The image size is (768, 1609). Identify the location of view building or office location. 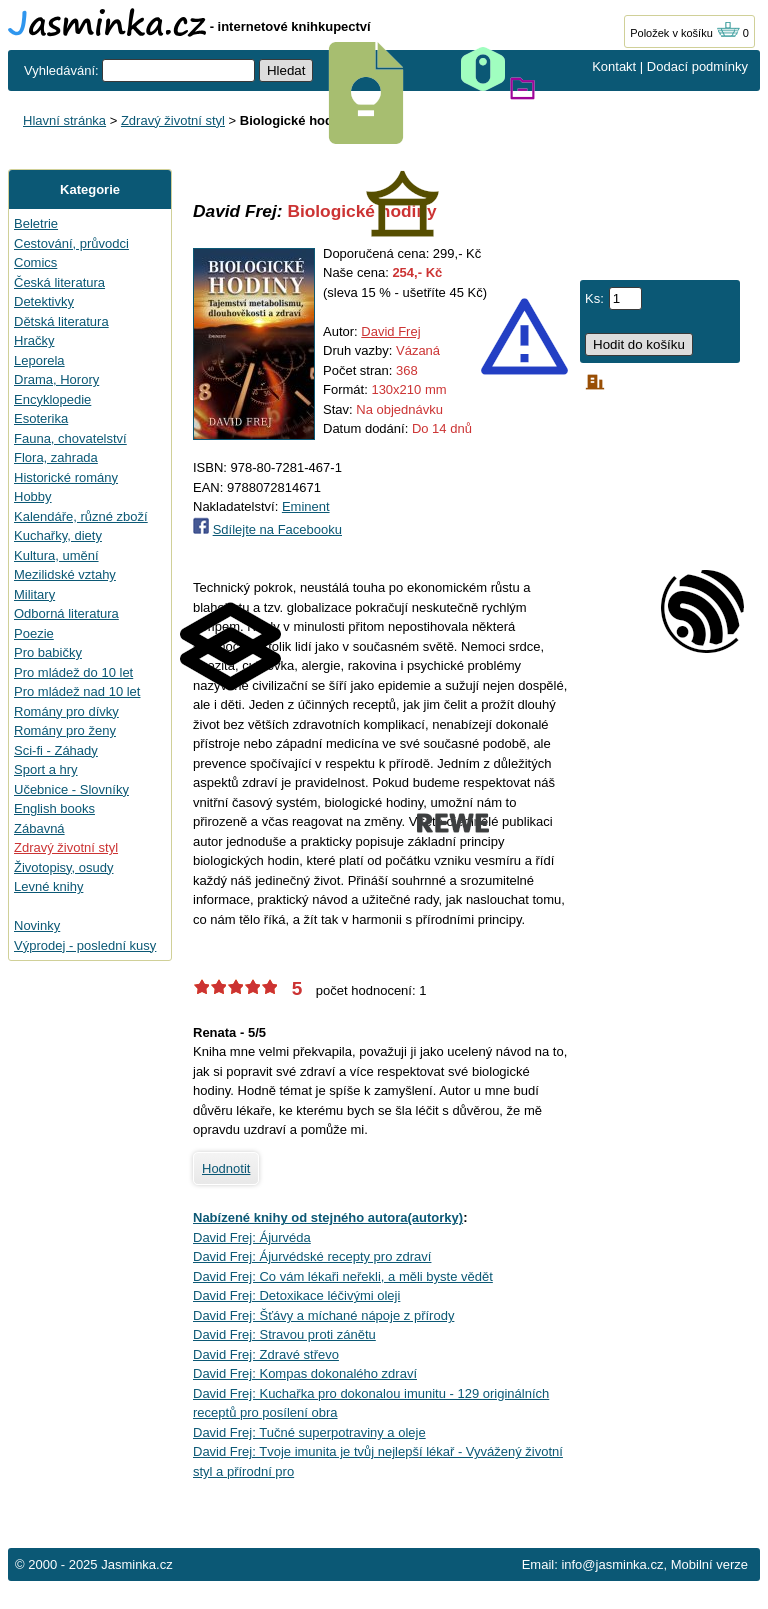
(595, 382).